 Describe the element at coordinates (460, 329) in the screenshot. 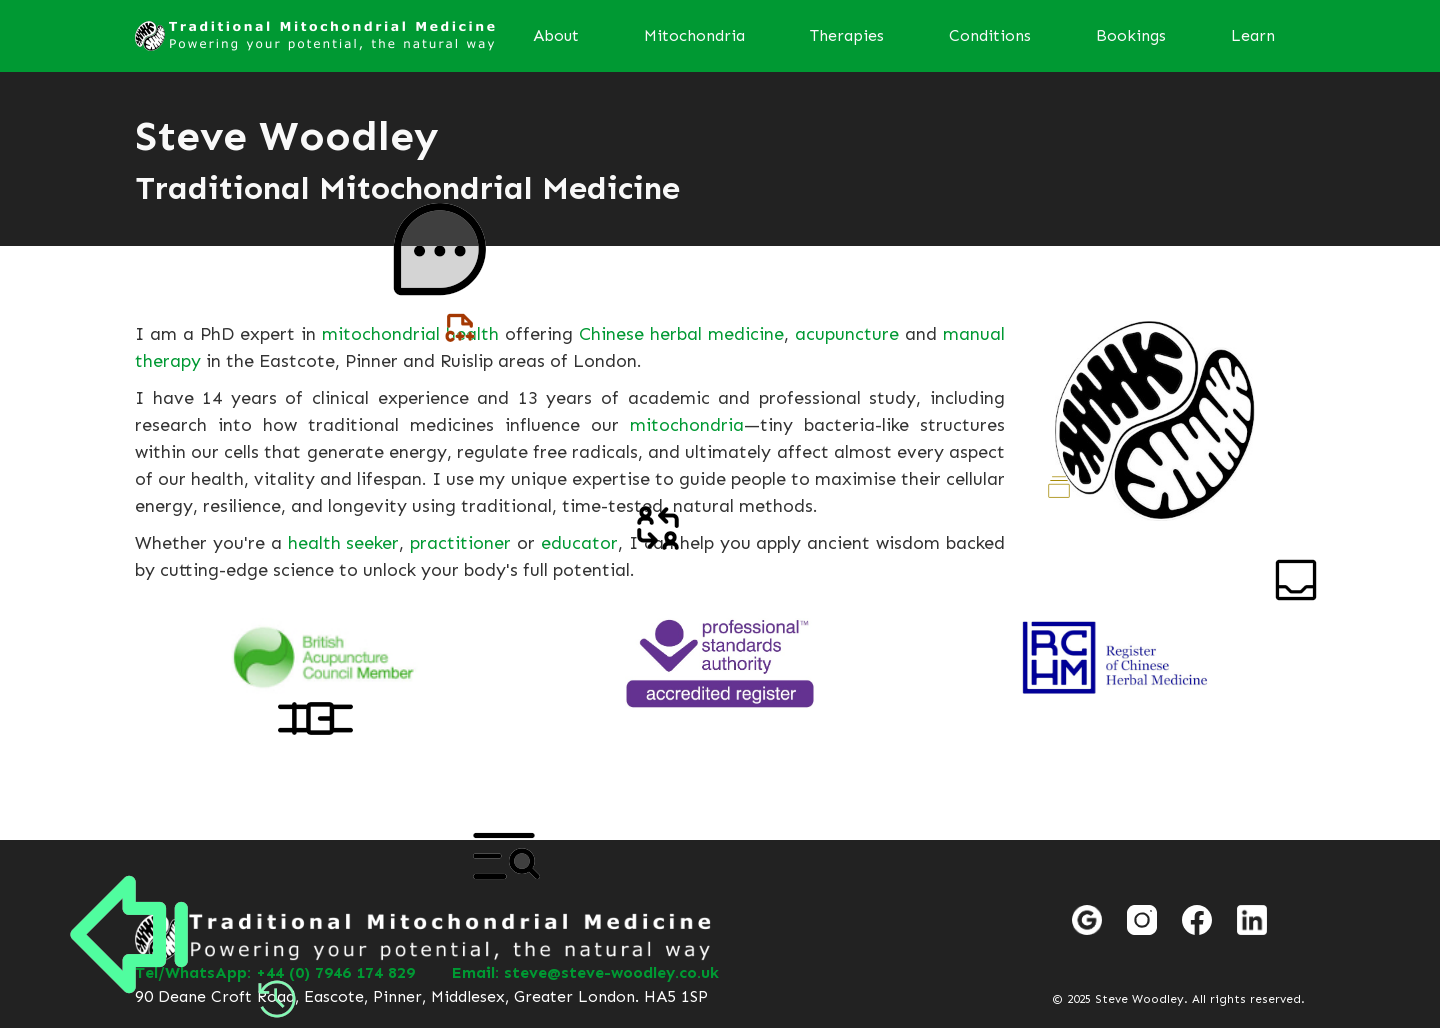

I see `a C++ source code file` at that location.